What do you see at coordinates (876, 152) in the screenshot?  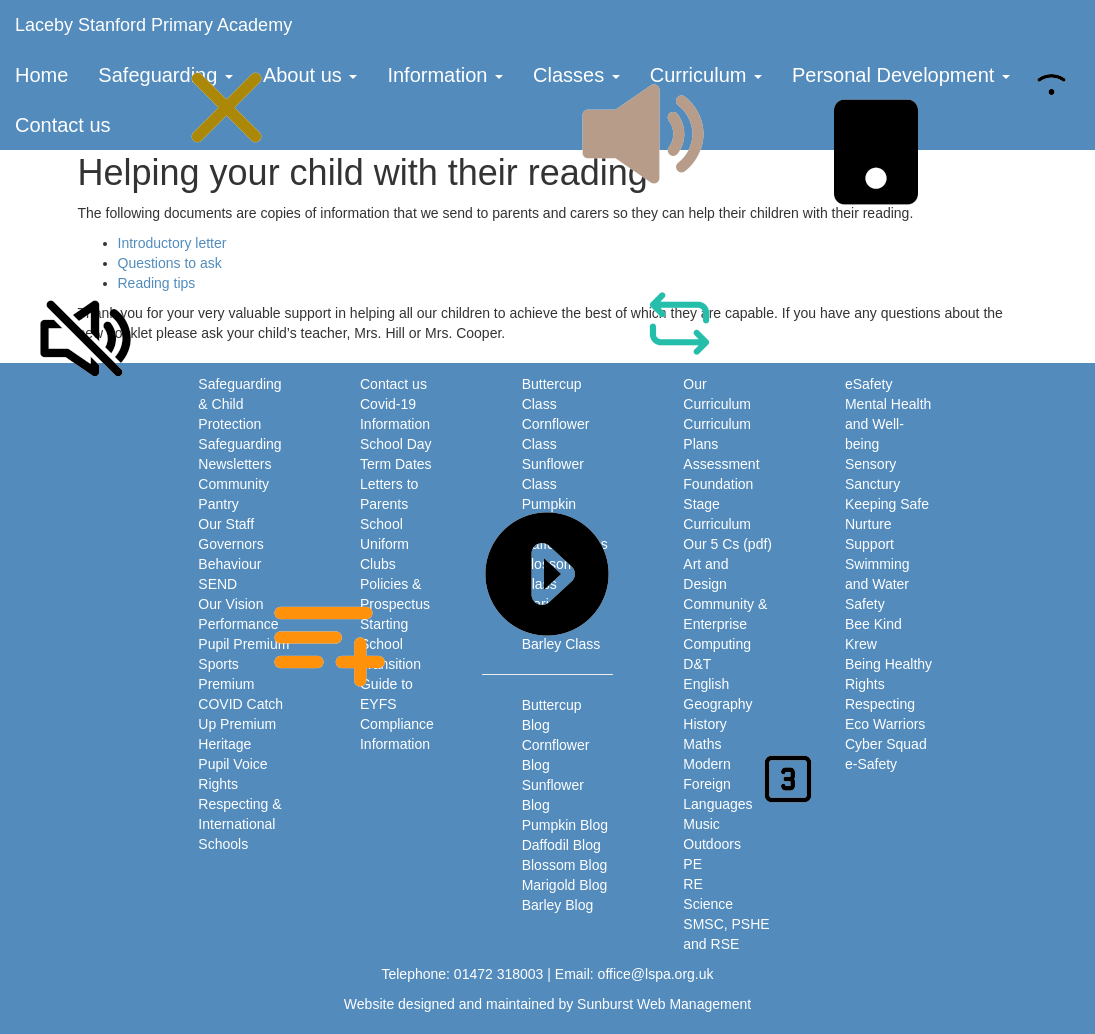 I see `access tablet device settings` at bounding box center [876, 152].